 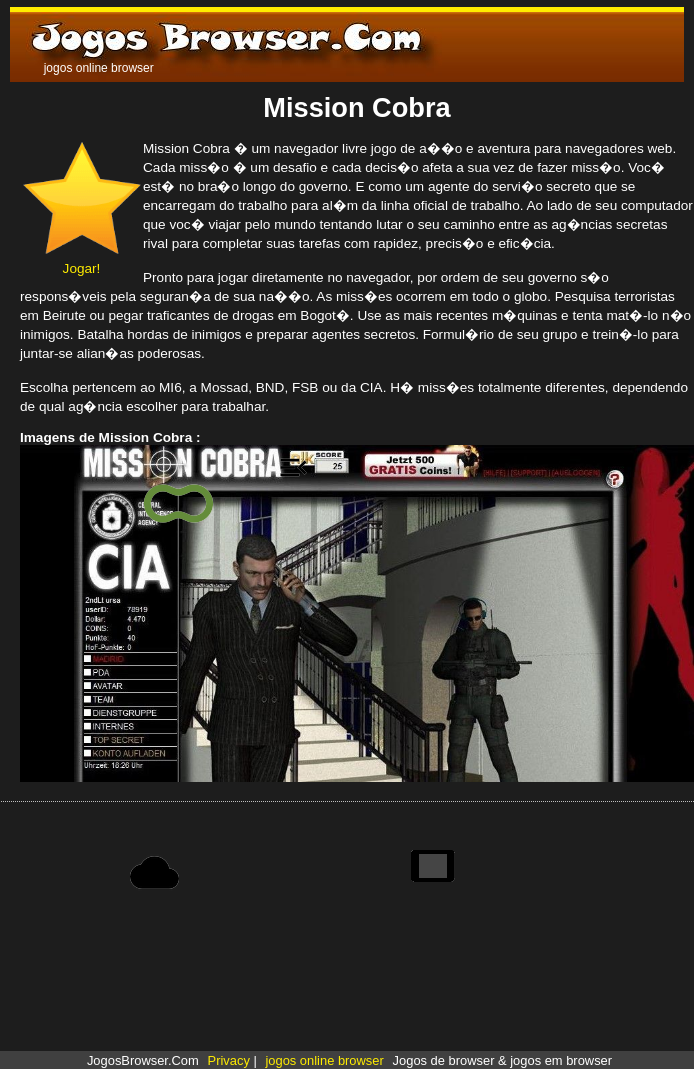 I want to click on switch to tablet view or layout, so click(x=433, y=866).